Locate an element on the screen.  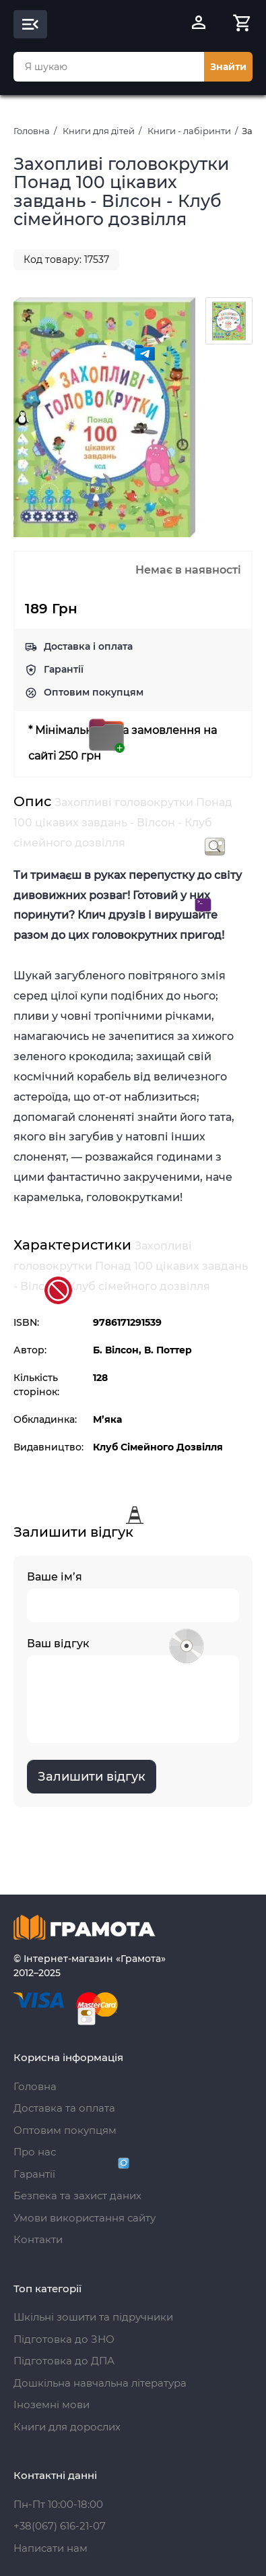
open default applications settings is located at coordinates (123, 2163).